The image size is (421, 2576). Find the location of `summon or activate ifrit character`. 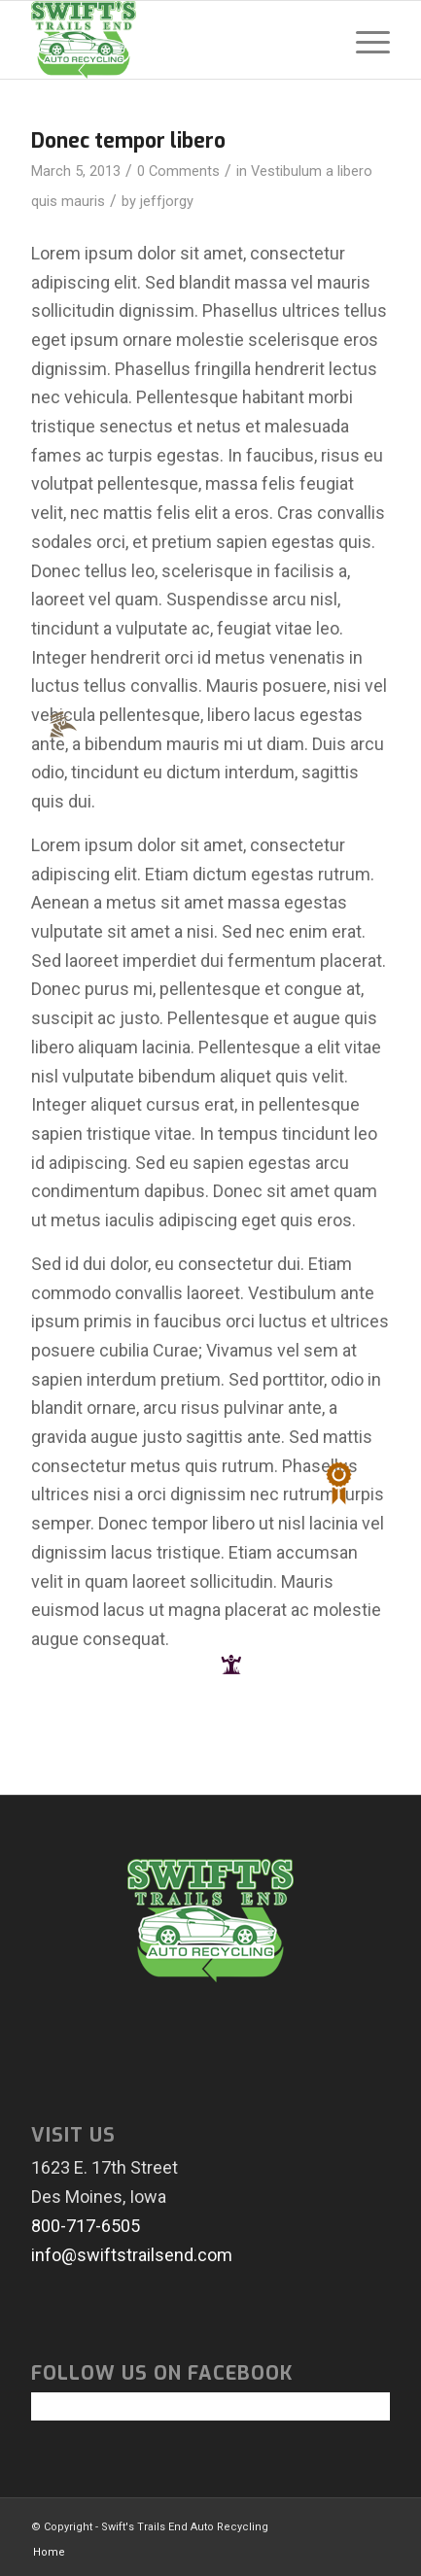

summon or activate ifrit character is located at coordinates (231, 1665).